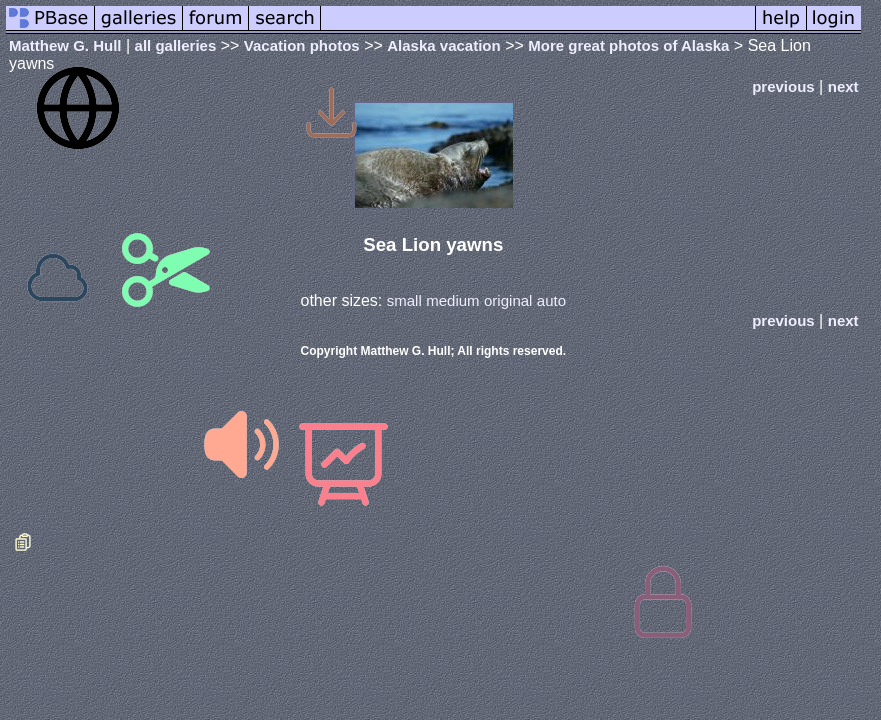  Describe the element at coordinates (57, 277) in the screenshot. I see `access cloud storage` at that location.